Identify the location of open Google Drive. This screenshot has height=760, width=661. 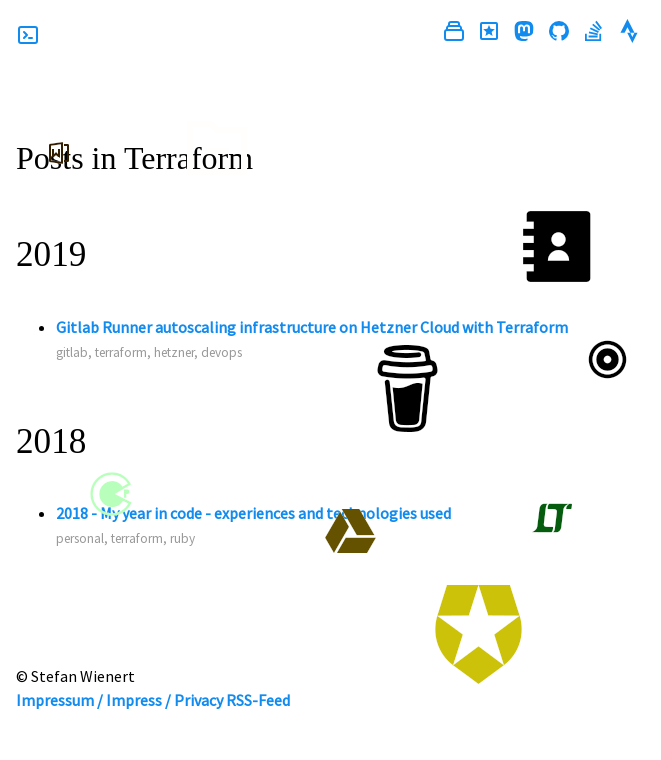
(350, 531).